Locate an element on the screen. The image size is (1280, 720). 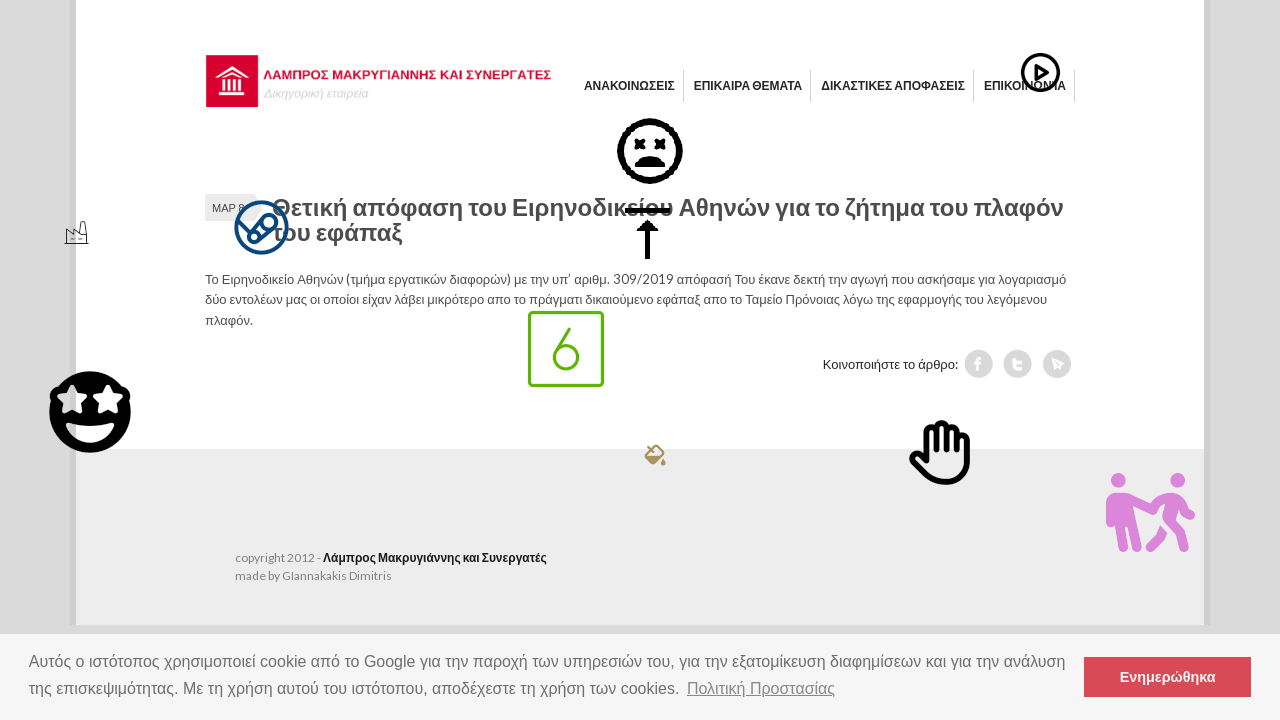
rate something as excellent or 5 stars is located at coordinates (90, 412).